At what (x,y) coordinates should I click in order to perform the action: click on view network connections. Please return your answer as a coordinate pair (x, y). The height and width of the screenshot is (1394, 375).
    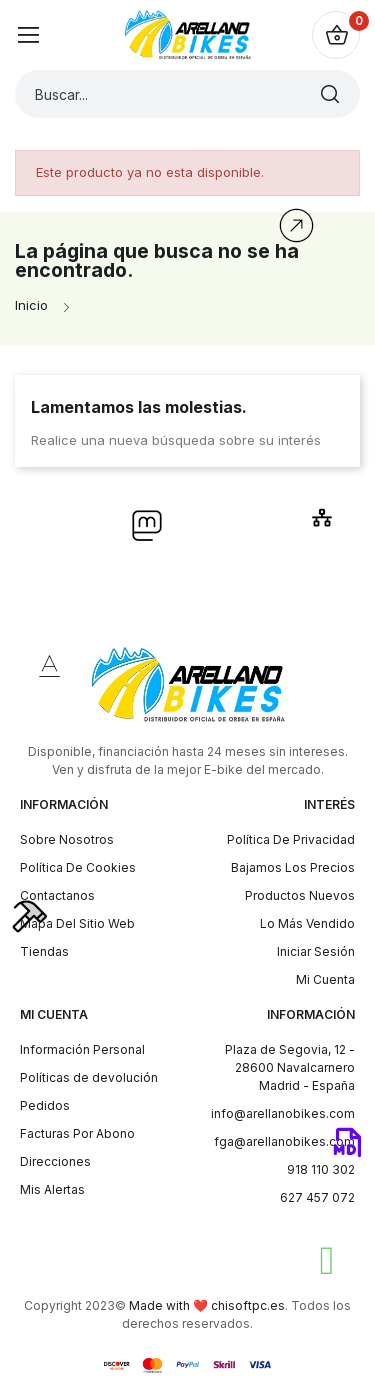
    Looking at the image, I should click on (322, 518).